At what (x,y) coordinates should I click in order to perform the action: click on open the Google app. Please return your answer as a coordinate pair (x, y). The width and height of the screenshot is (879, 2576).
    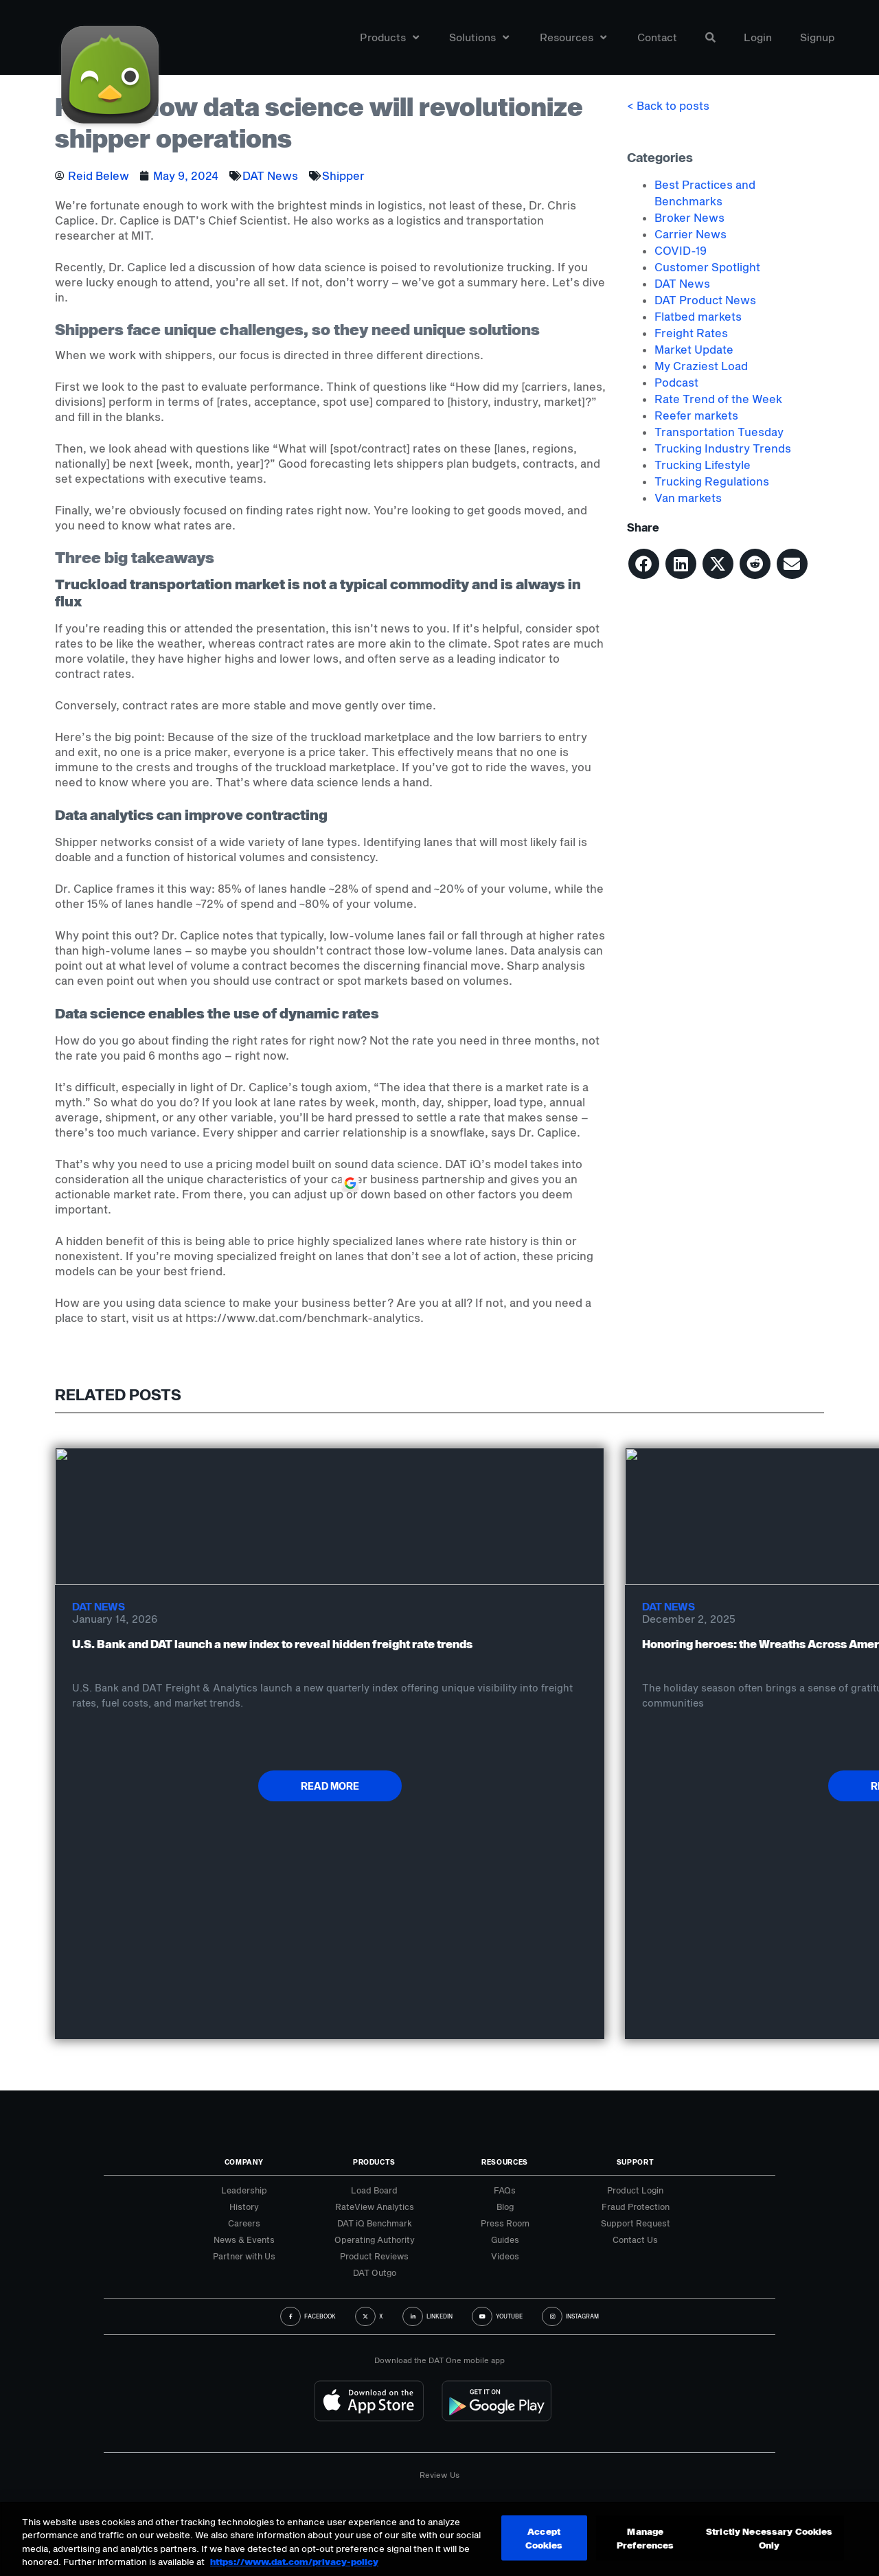
    Looking at the image, I should click on (350, 1183).